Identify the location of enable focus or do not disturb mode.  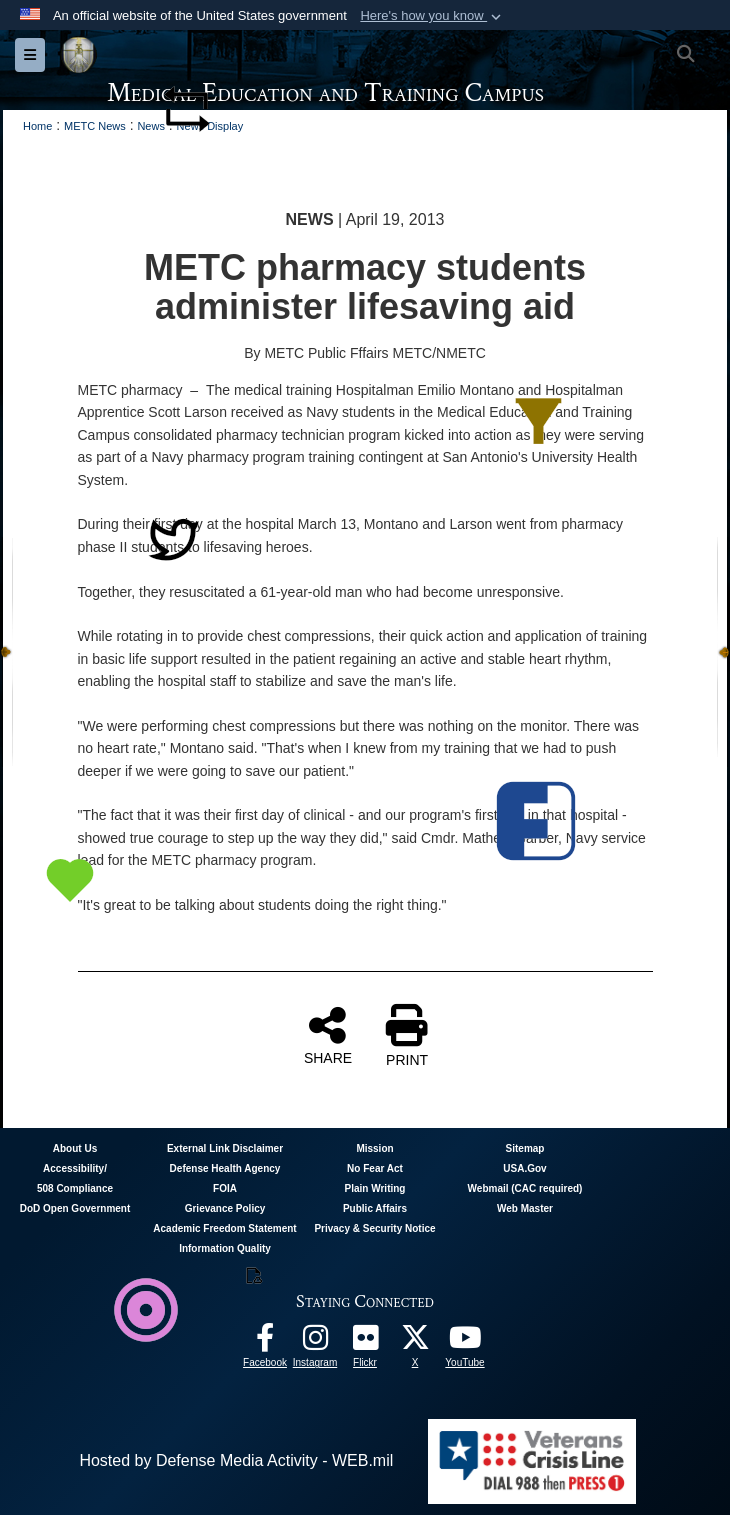
(146, 1310).